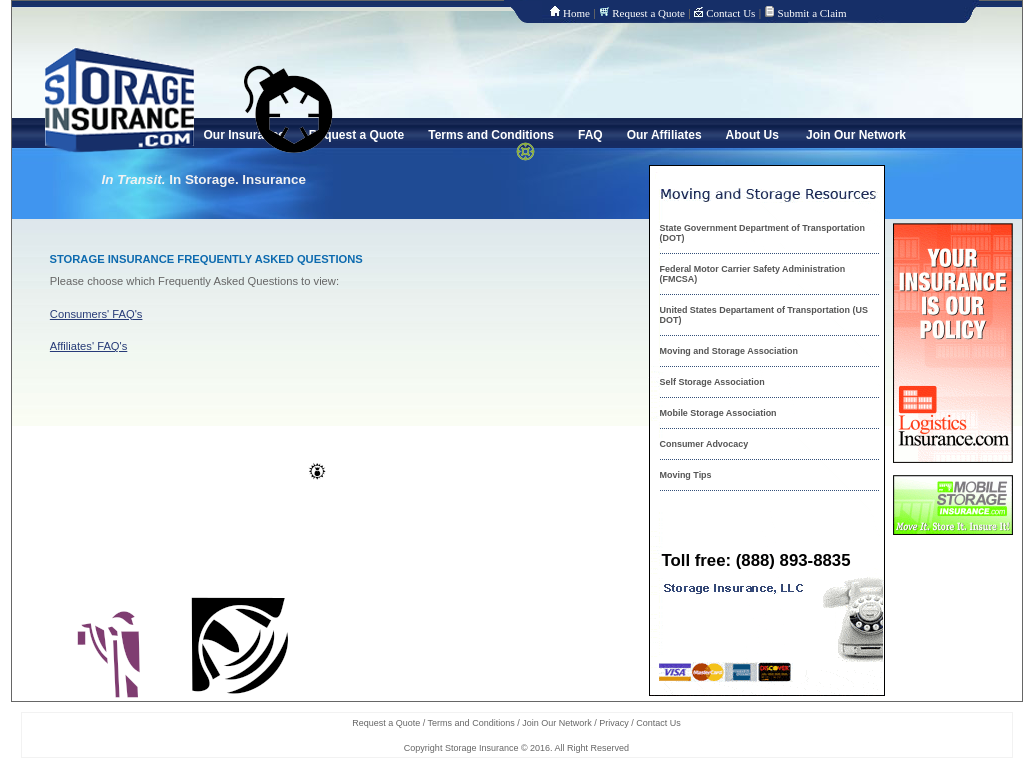  Describe the element at coordinates (525, 151) in the screenshot. I see `access game settings or options` at that location.